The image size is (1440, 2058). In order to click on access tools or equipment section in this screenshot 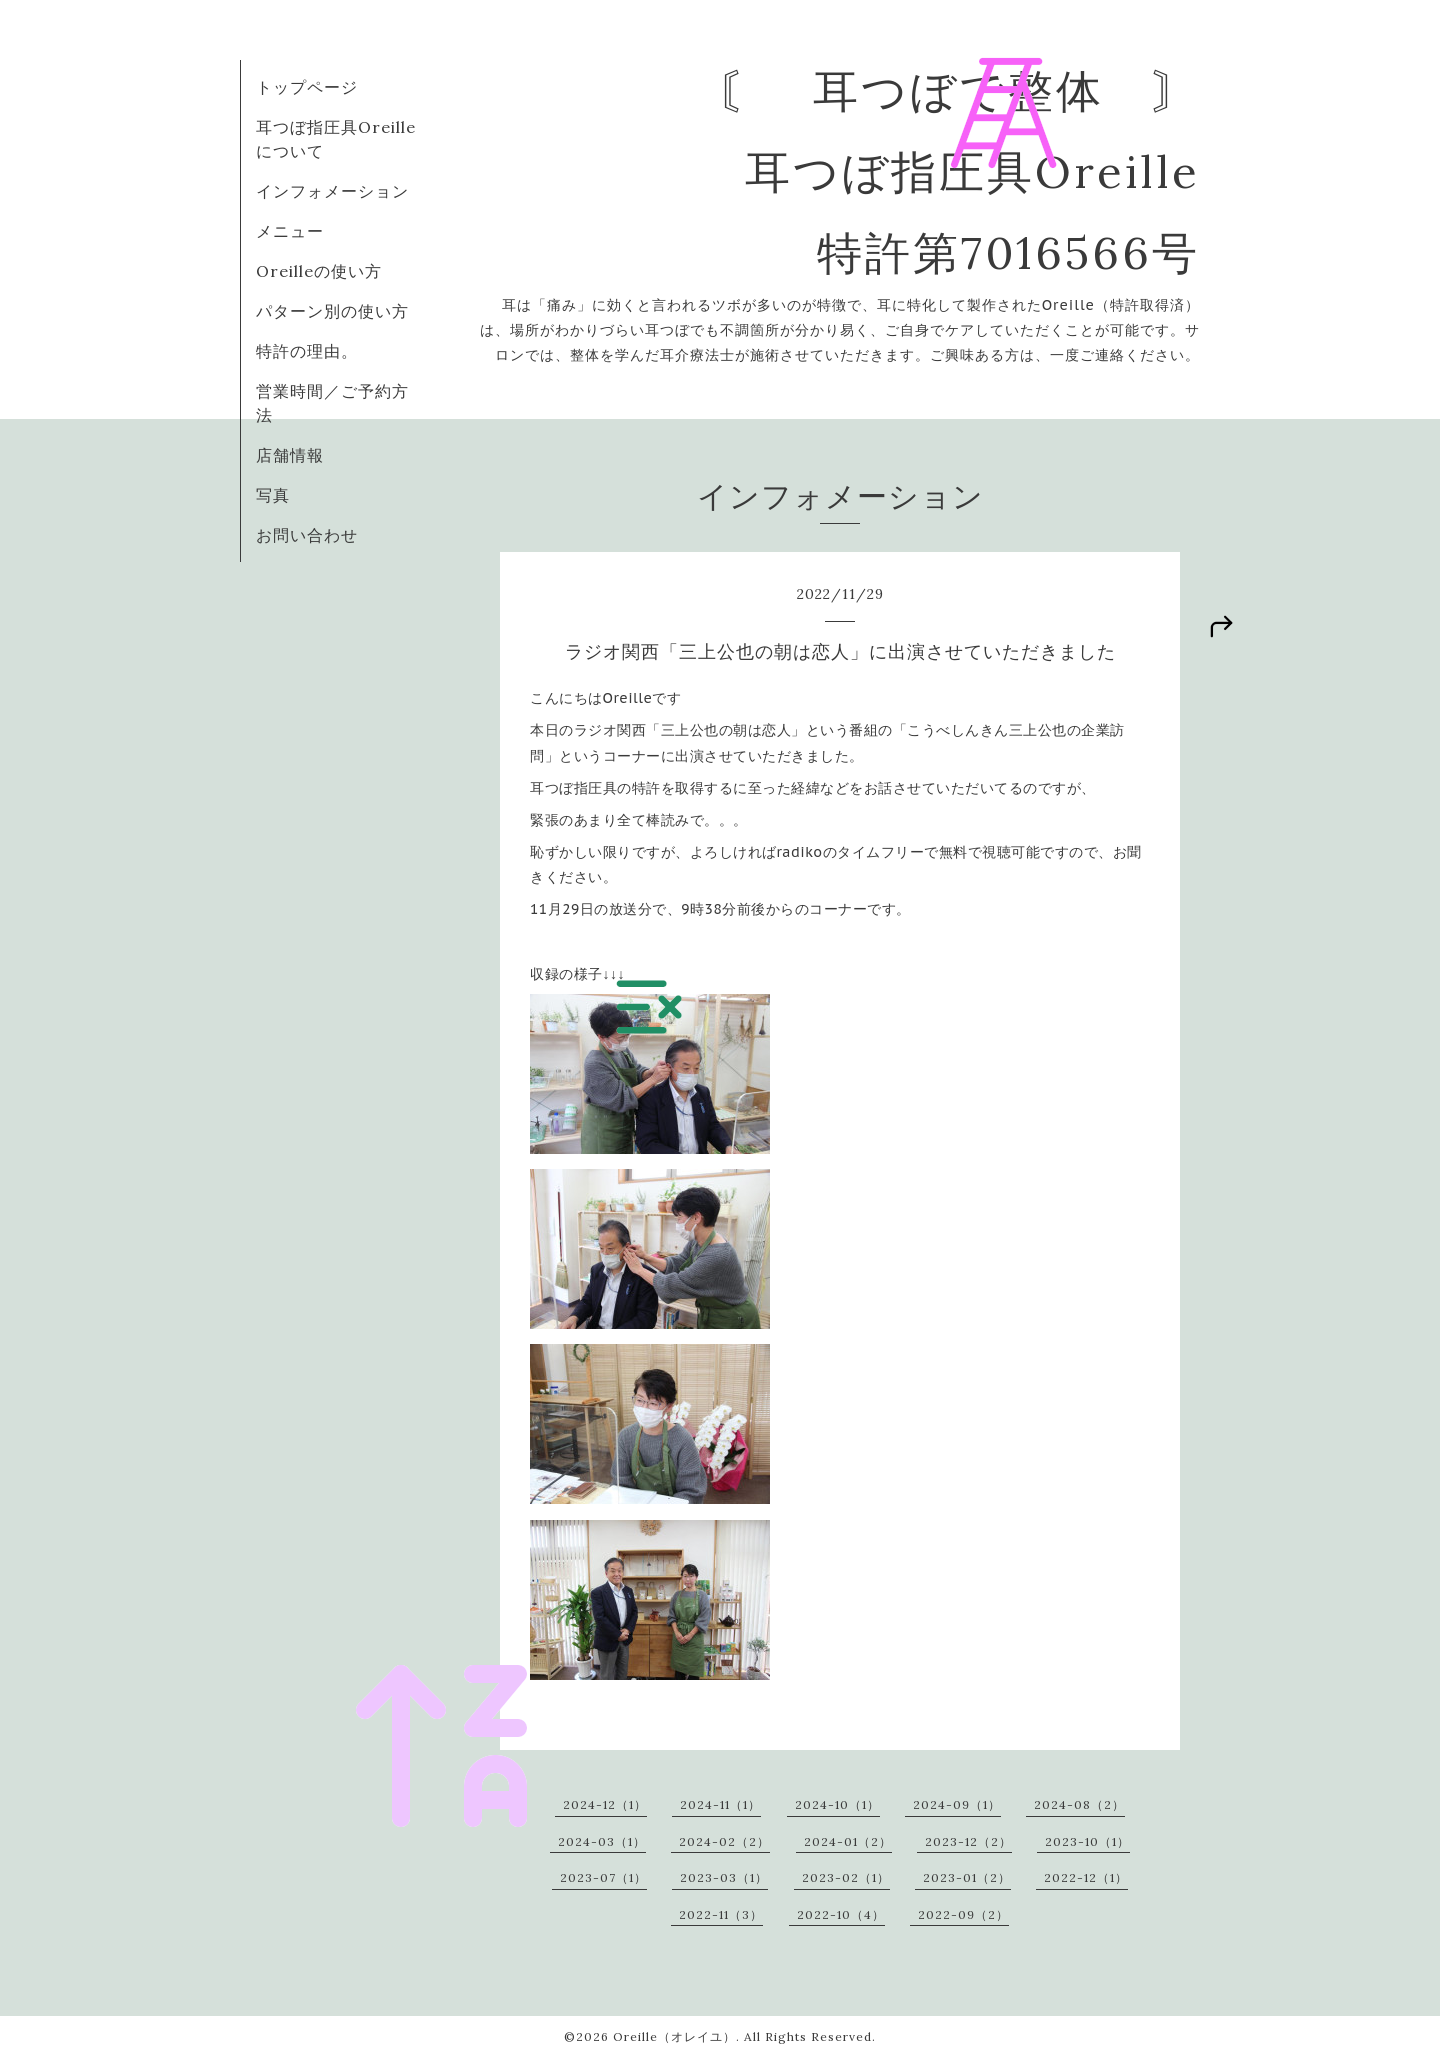, I will do `click(1006, 113)`.